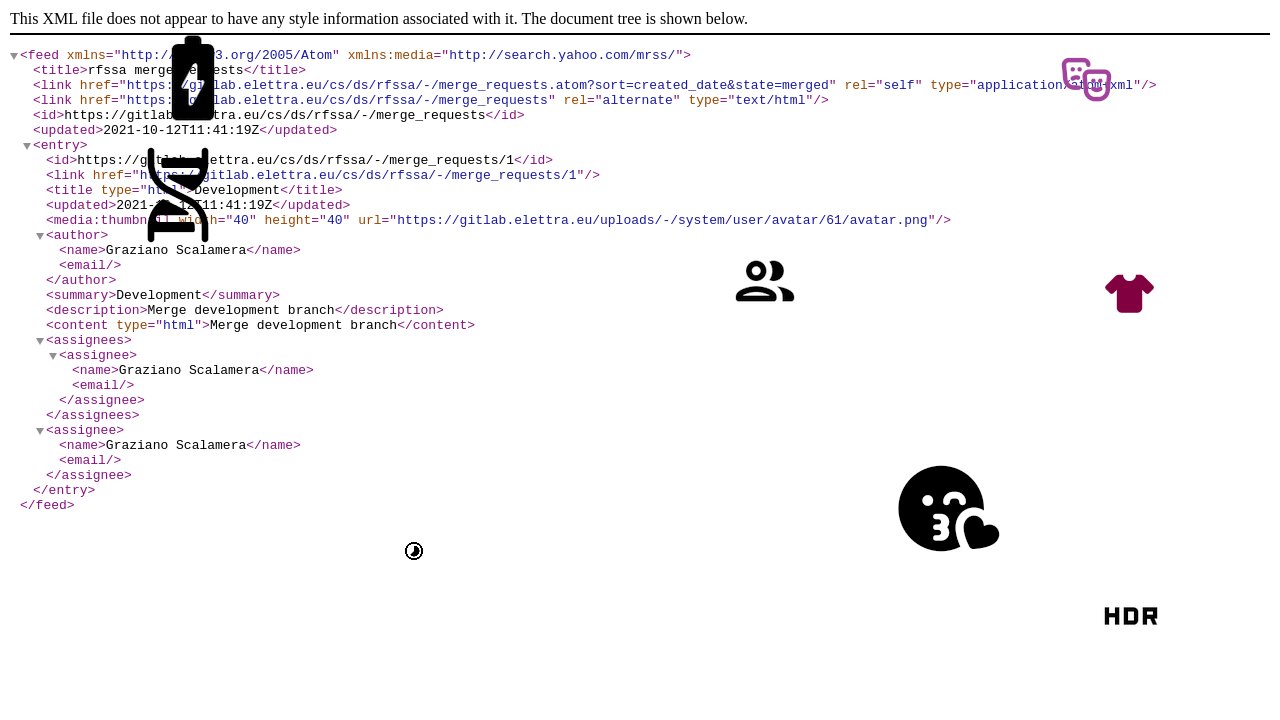  What do you see at coordinates (1129, 292) in the screenshot?
I see `browse clothing or apparel items` at bounding box center [1129, 292].